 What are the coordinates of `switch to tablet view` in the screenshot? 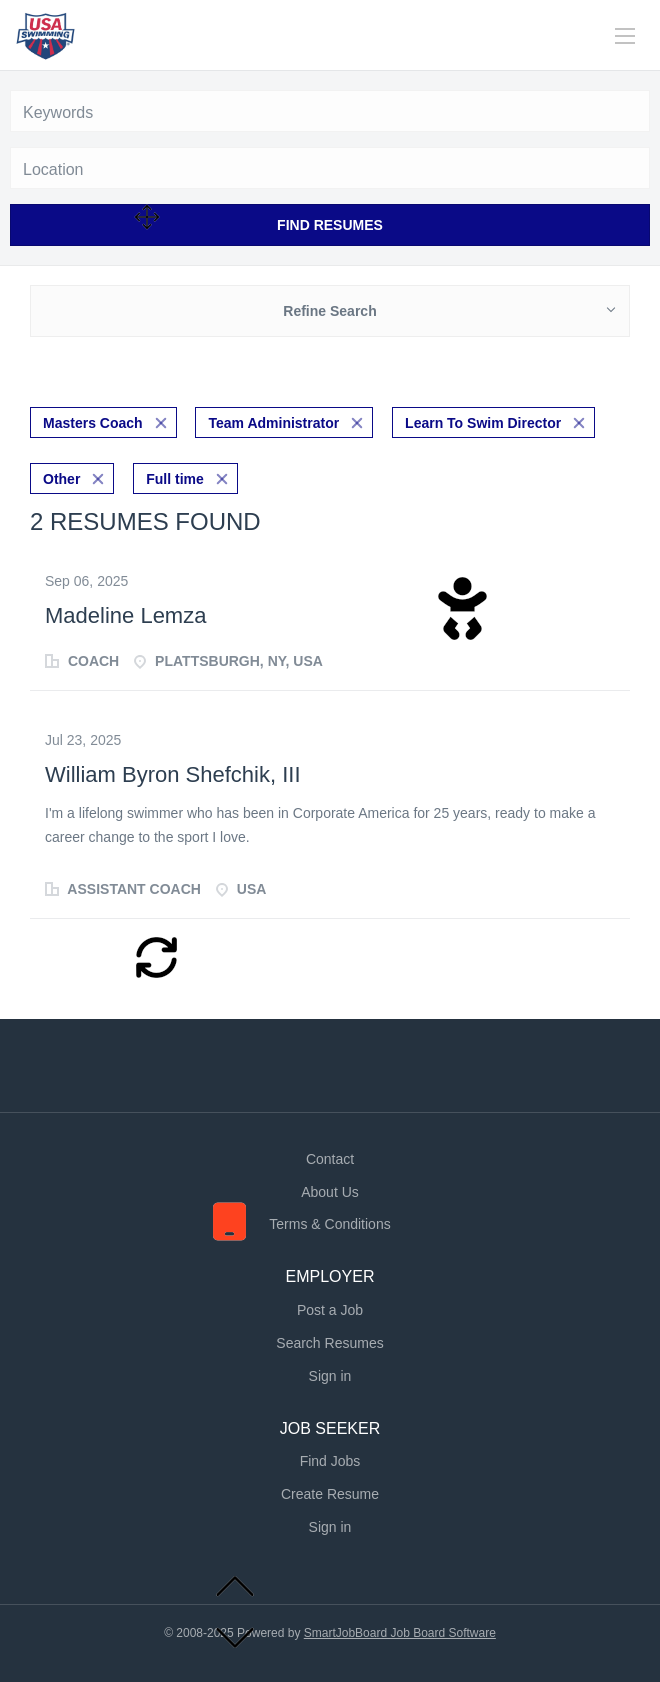 It's located at (229, 1221).